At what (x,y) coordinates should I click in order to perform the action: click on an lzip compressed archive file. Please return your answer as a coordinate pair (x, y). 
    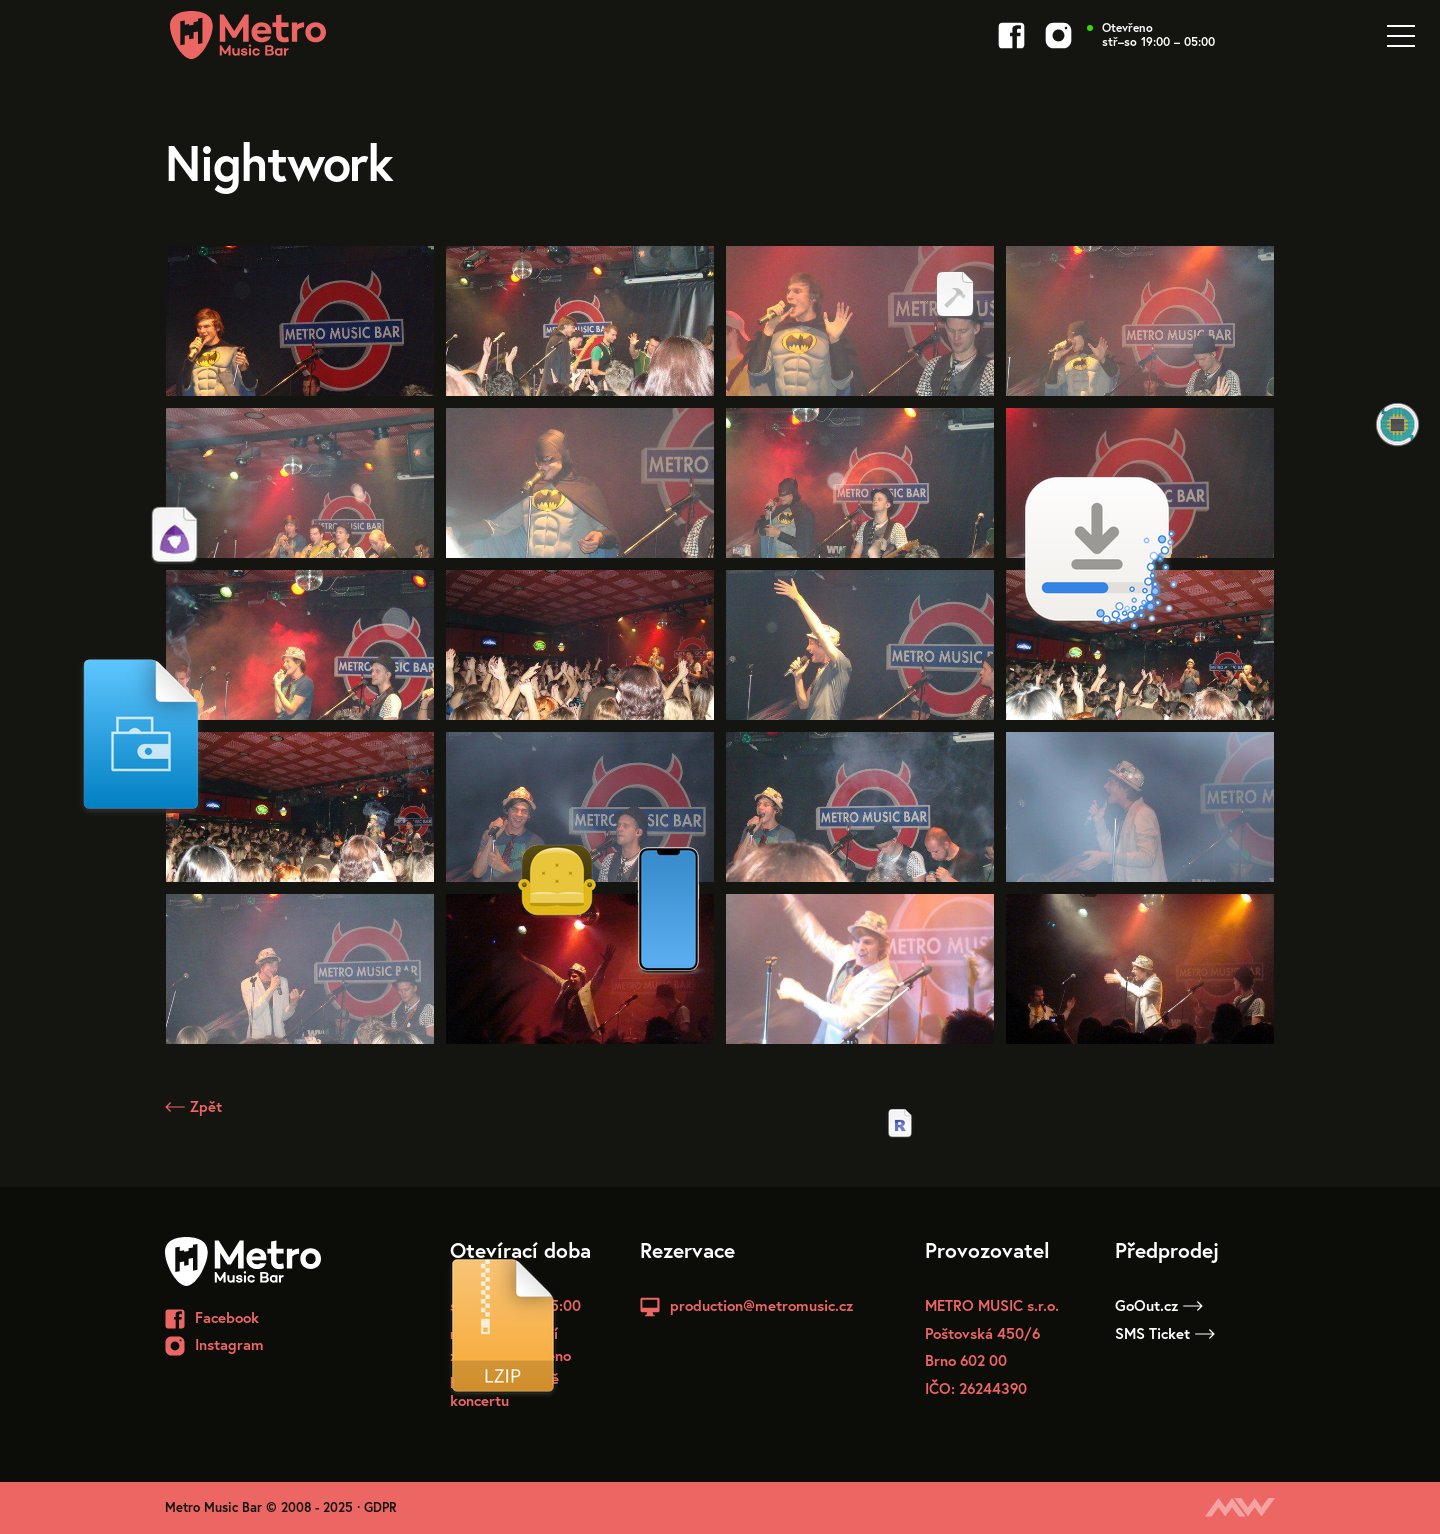
    Looking at the image, I should click on (503, 1328).